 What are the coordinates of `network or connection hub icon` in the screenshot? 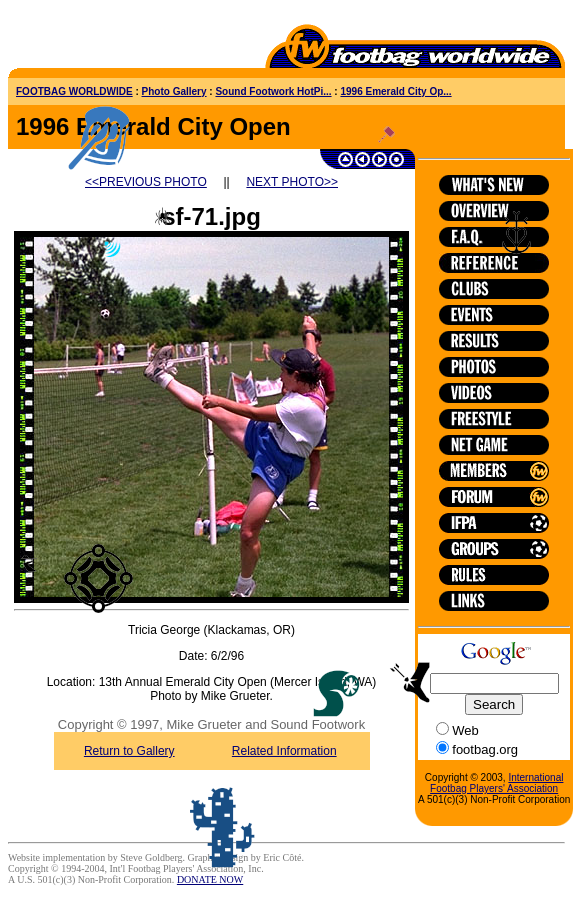 It's located at (98, 578).